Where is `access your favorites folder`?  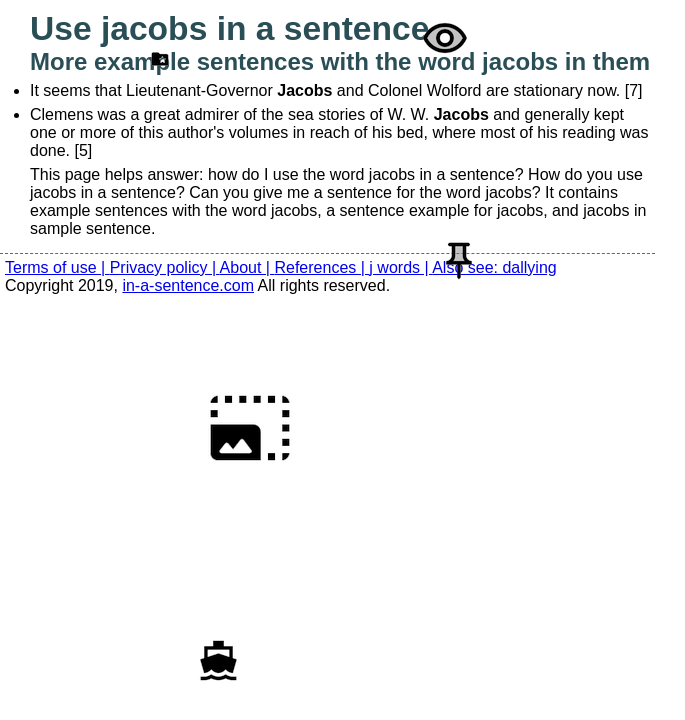 access your favorites folder is located at coordinates (160, 59).